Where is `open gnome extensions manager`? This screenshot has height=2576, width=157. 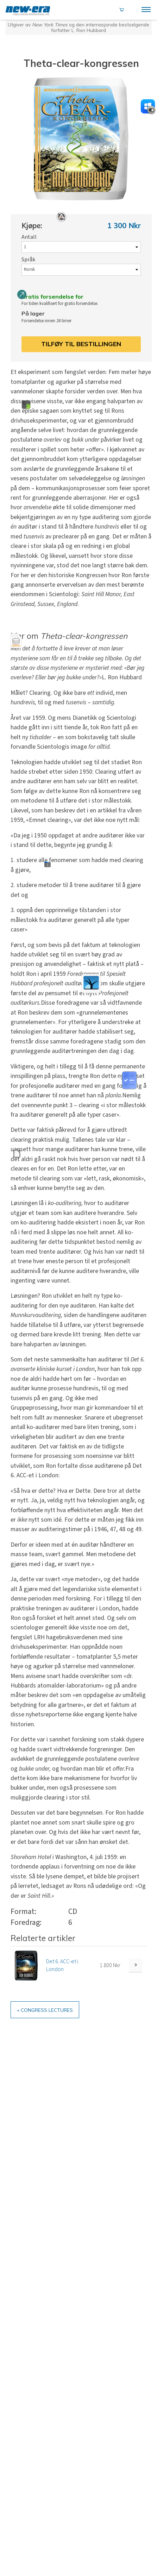 open gnome extensions manager is located at coordinates (26, 405).